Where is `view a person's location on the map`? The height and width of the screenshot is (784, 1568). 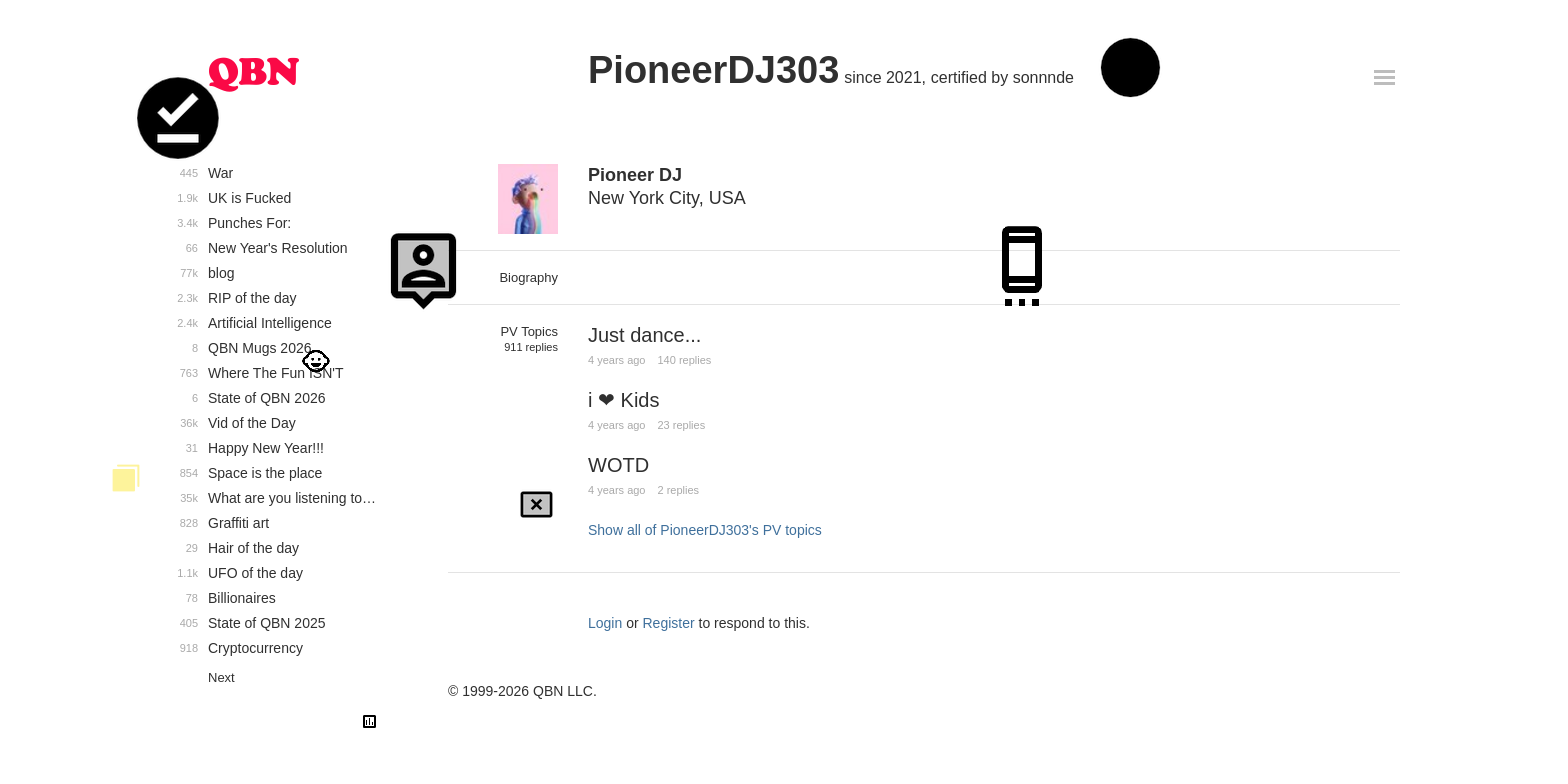
view a person's location on the map is located at coordinates (423, 269).